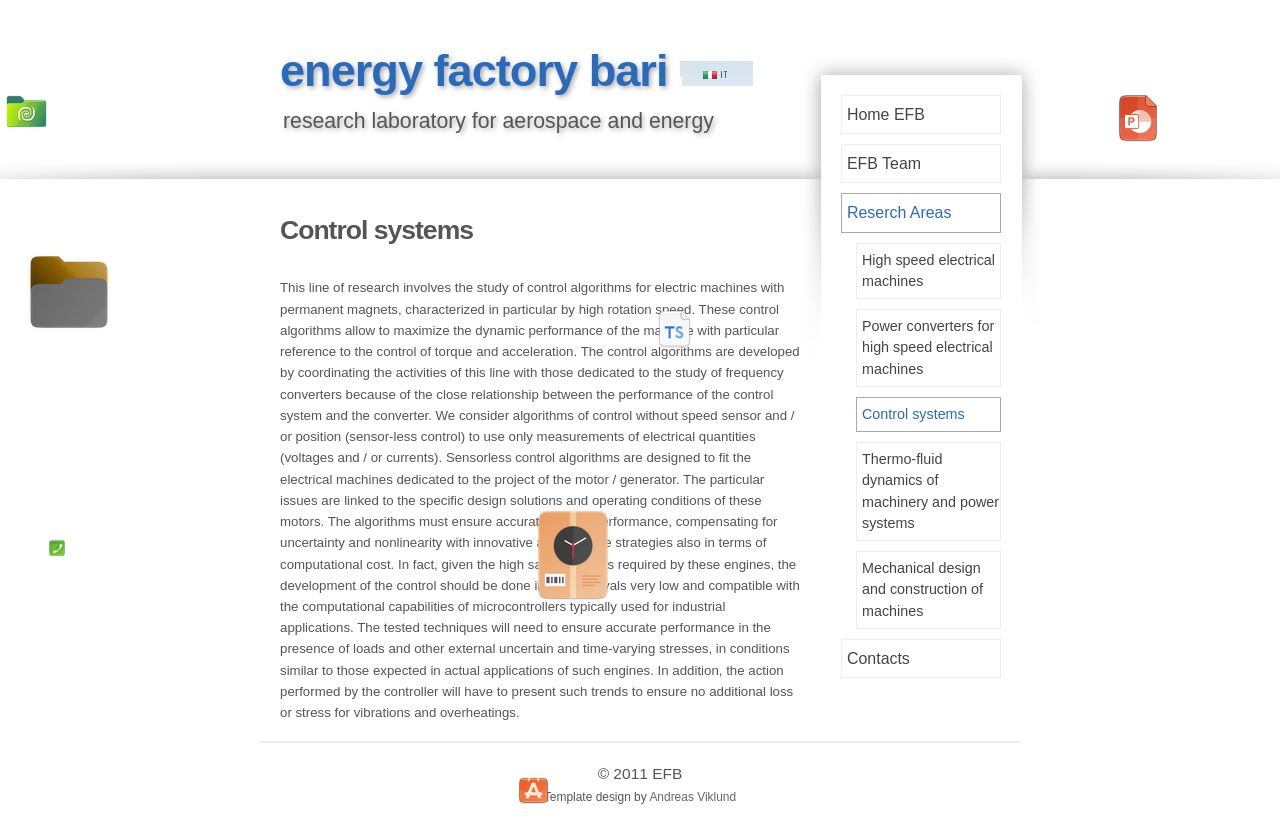 This screenshot has width=1280, height=838. I want to click on open the phone calls app, so click(57, 548).